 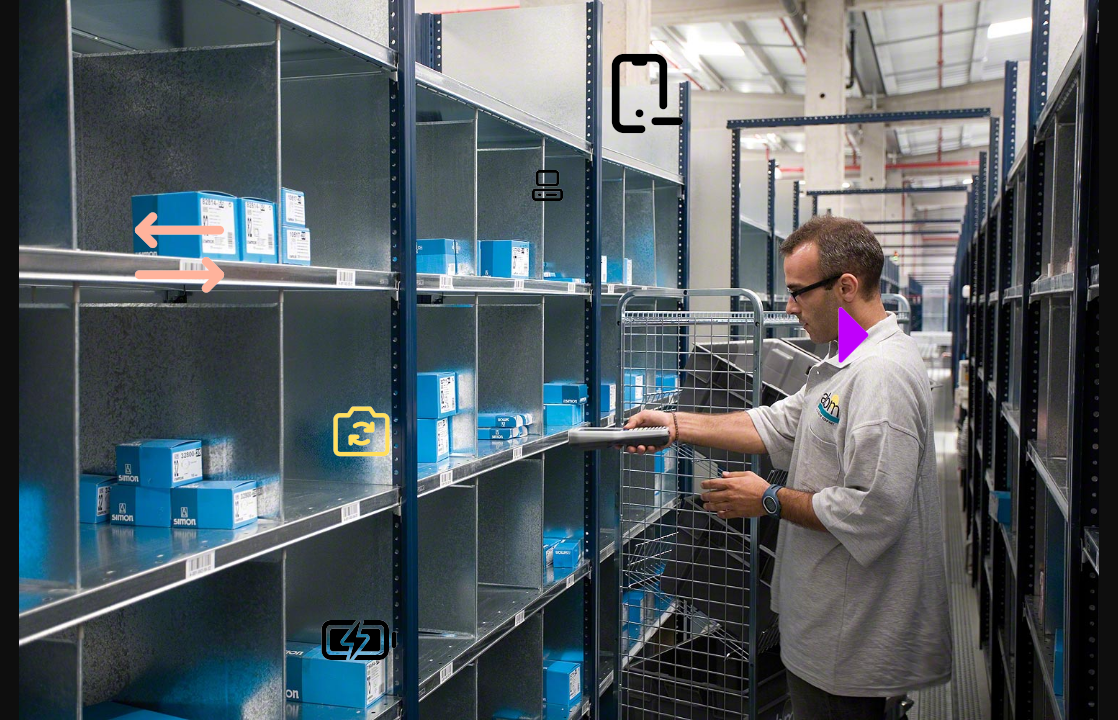 What do you see at coordinates (854, 335) in the screenshot?
I see `play media or start playback` at bounding box center [854, 335].